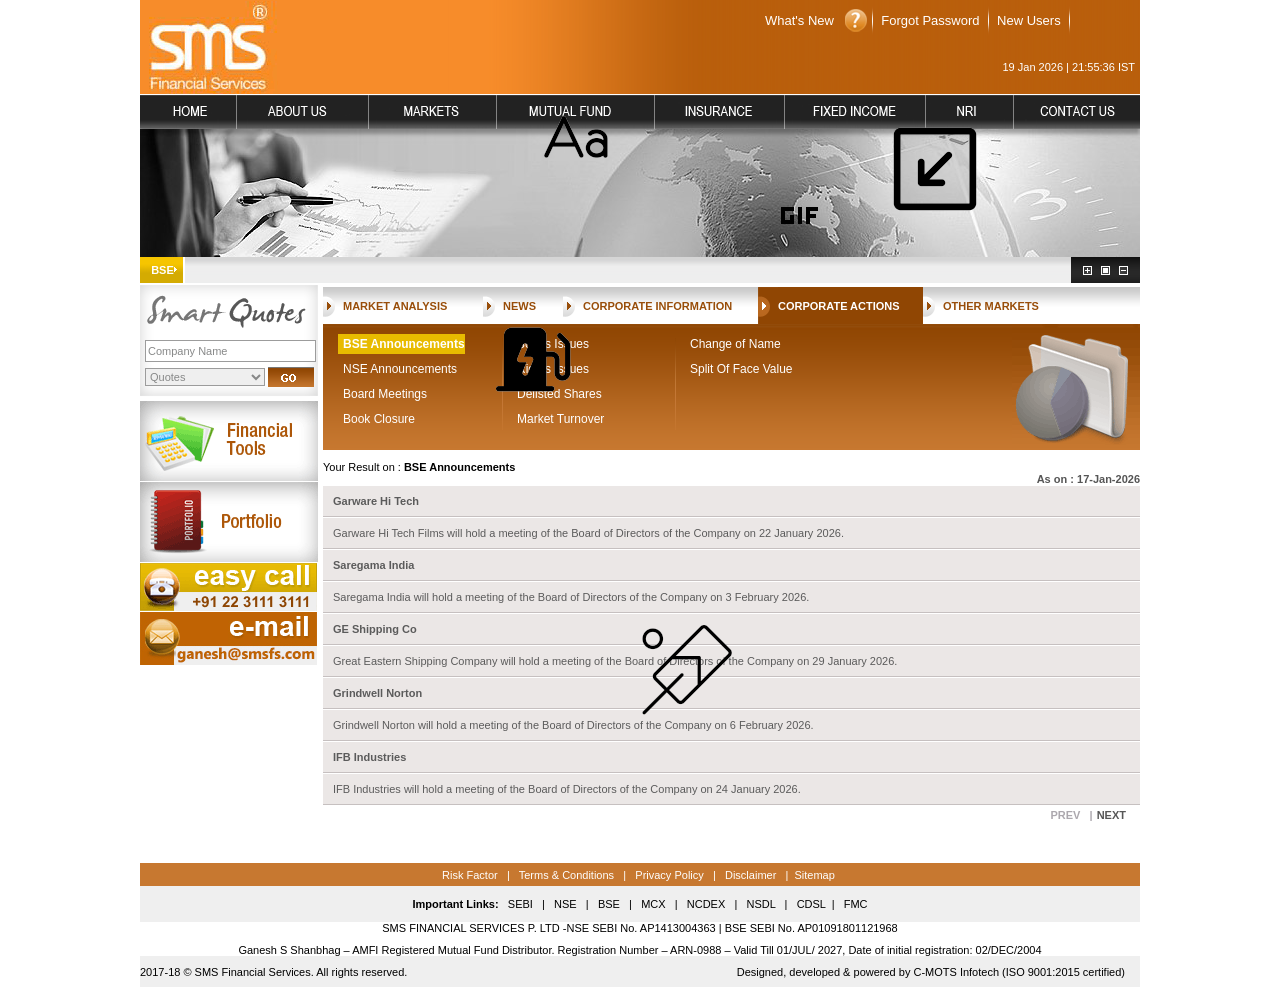 The image size is (1280, 987). I want to click on cricket sport or game category, so click(682, 668).